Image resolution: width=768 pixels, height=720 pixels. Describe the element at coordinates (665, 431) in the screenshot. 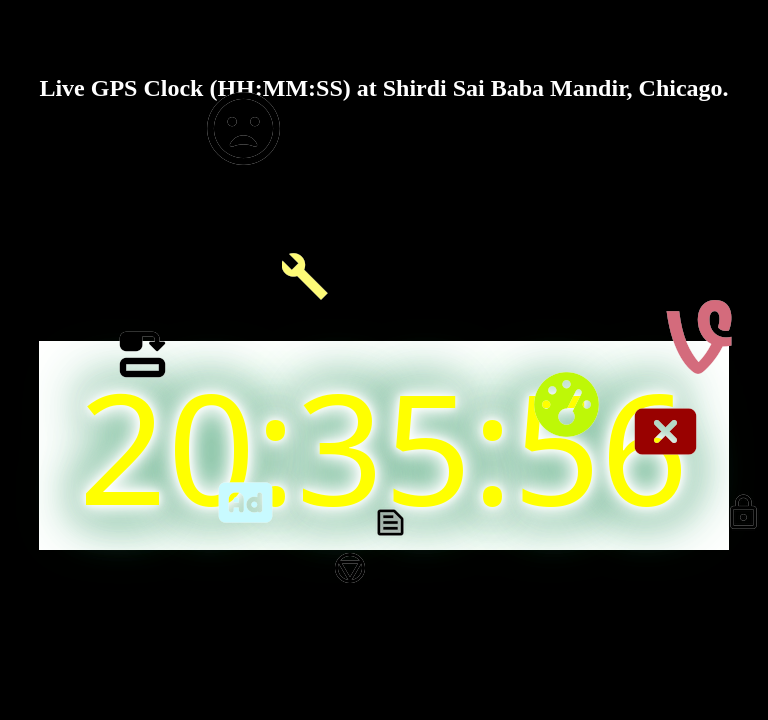

I see `close or dismiss a dialog box` at that location.